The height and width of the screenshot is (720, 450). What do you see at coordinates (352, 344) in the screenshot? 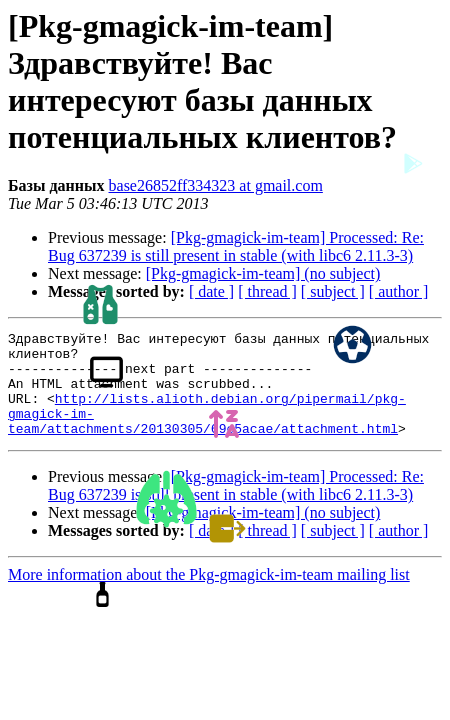
I see `access sports or football-related content` at bounding box center [352, 344].